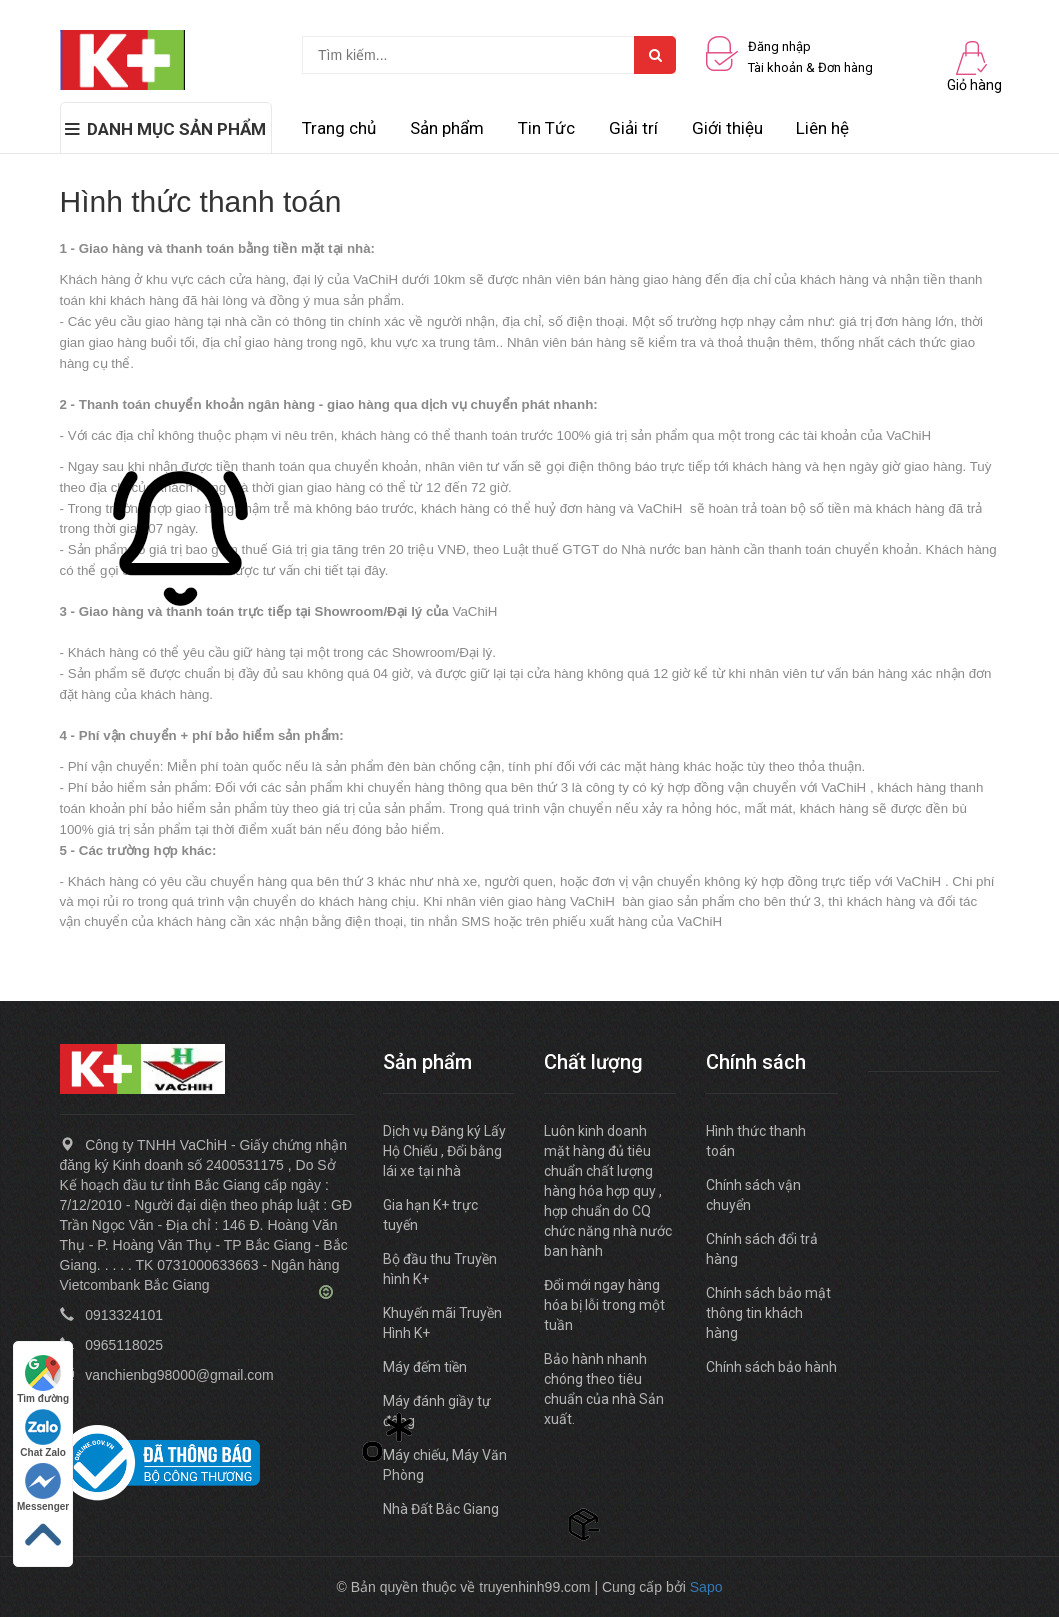 Image resolution: width=1059 pixels, height=1617 pixels. Describe the element at coordinates (326, 1292) in the screenshot. I see `expand or collapse content` at that location.